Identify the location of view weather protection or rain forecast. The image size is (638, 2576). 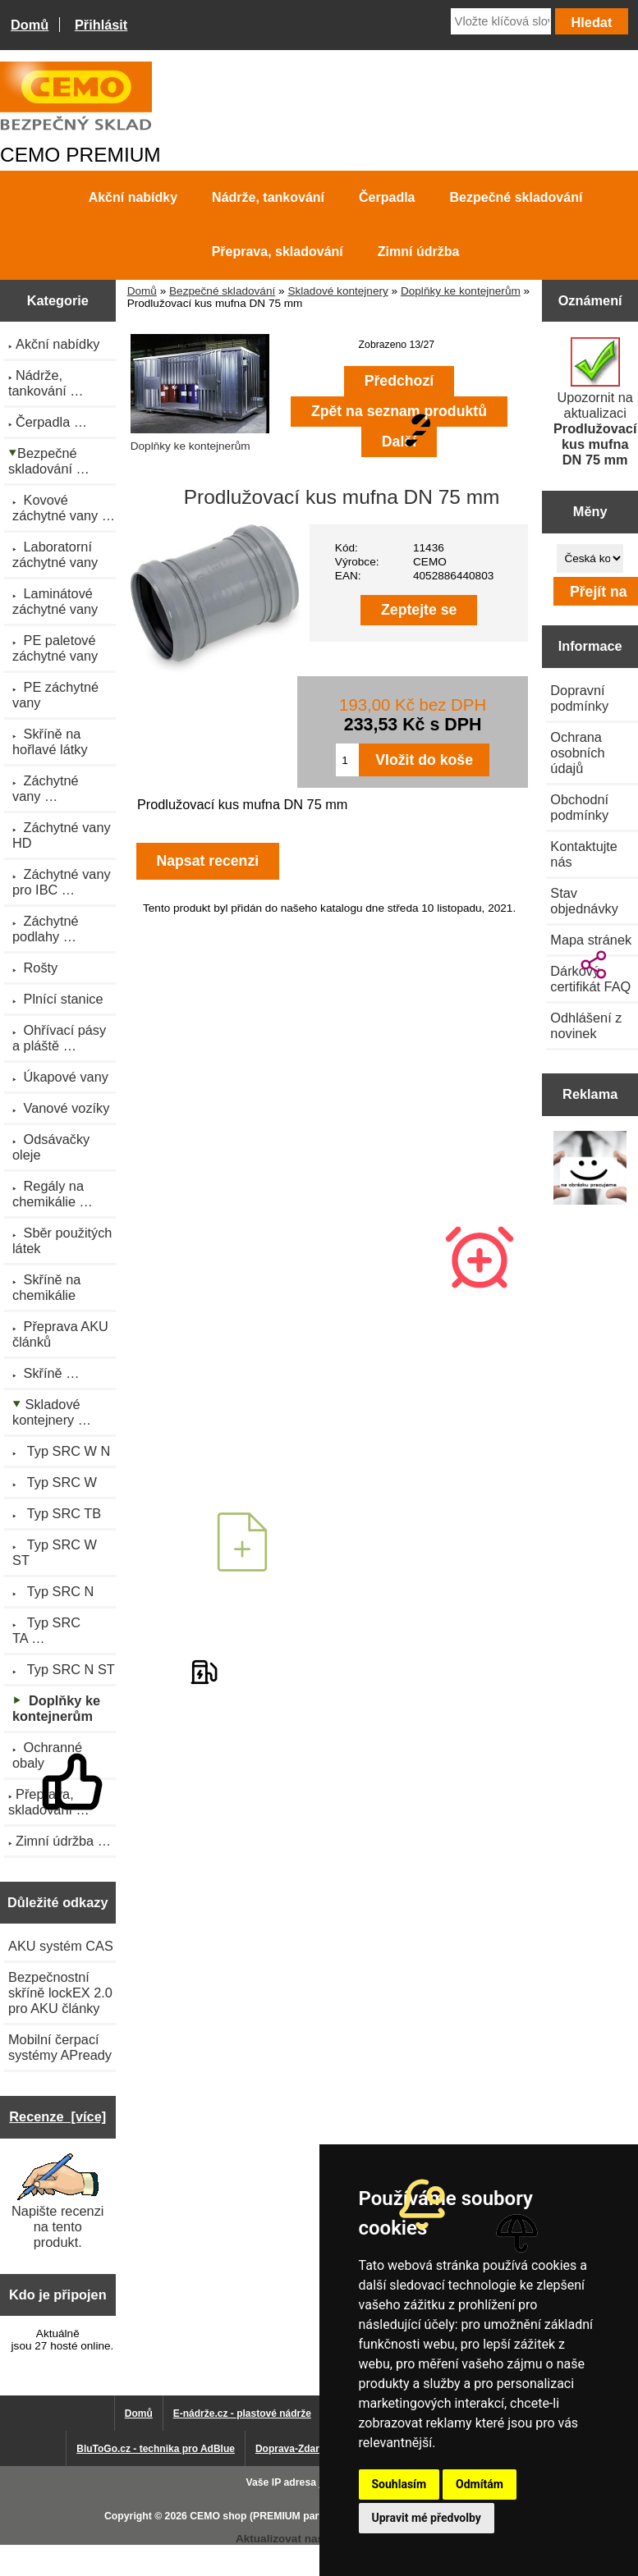
(516, 2233).